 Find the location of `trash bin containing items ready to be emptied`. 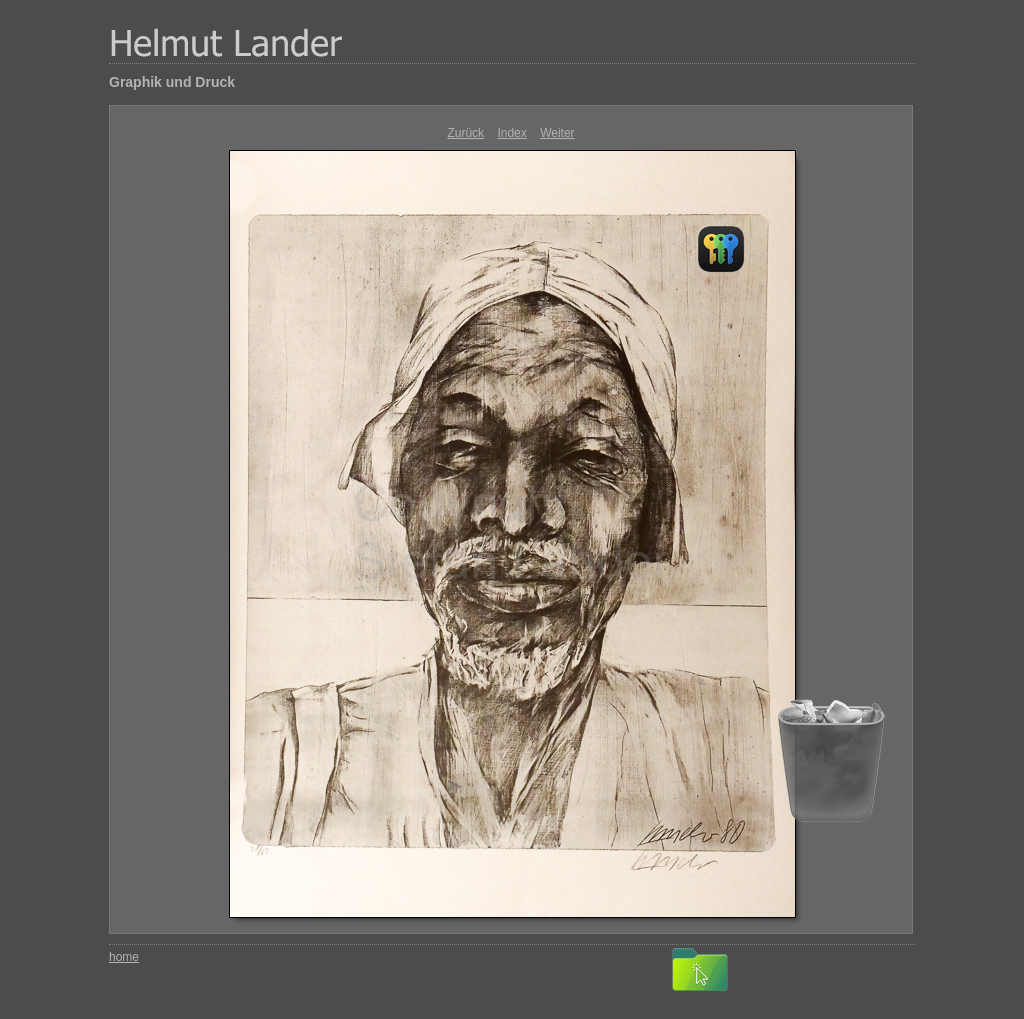

trash bin containing items ready to be emptied is located at coordinates (831, 762).